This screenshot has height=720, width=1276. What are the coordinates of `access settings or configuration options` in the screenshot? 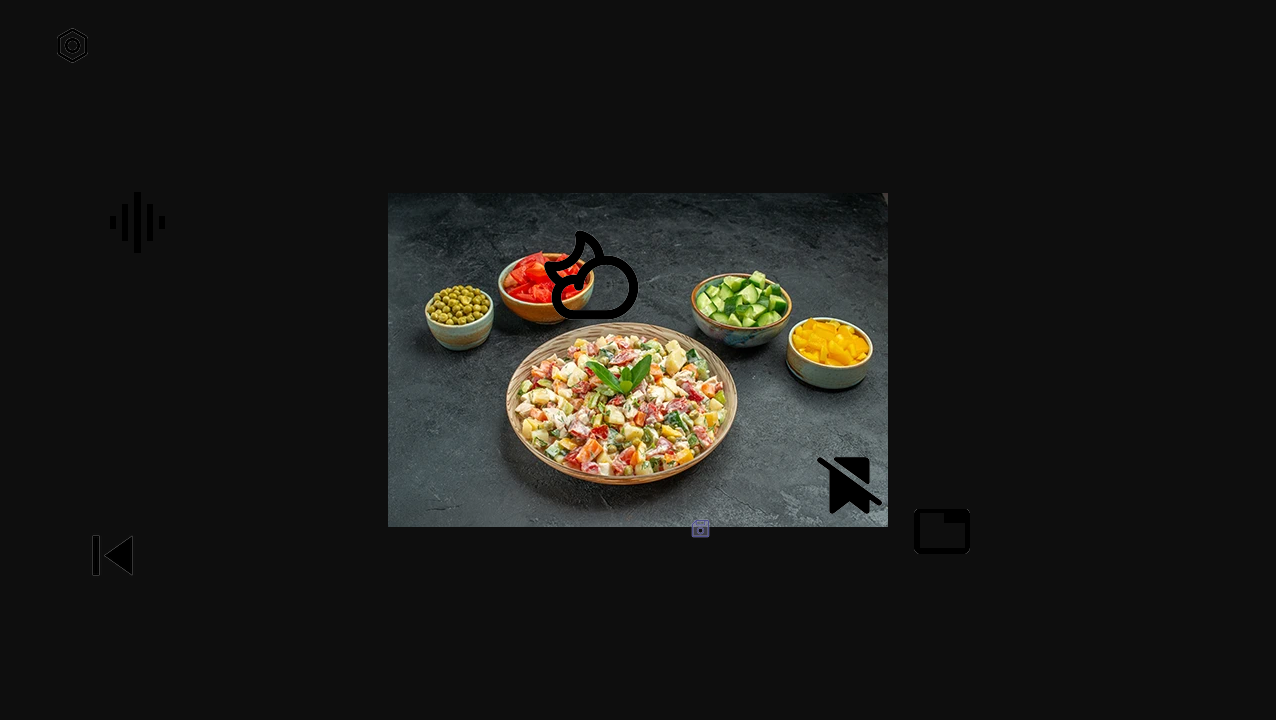 It's located at (72, 45).